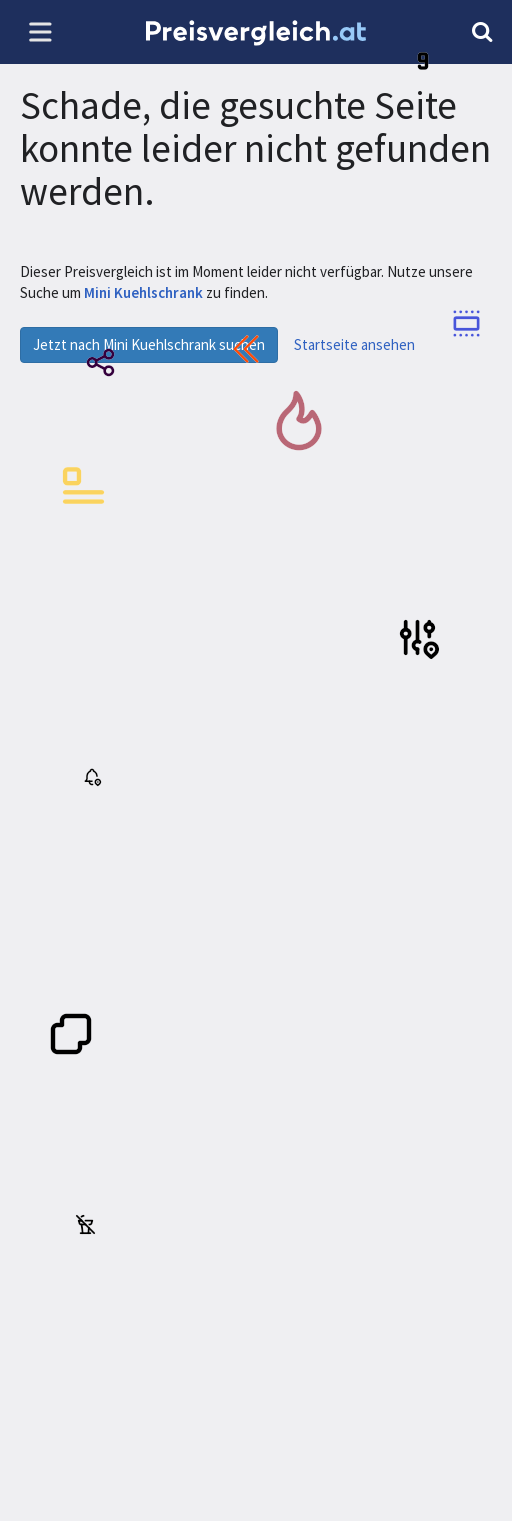 Image resolution: width=512 pixels, height=1521 pixels. Describe the element at coordinates (71, 1034) in the screenshot. I see `combine or merge selected layers` at that location.